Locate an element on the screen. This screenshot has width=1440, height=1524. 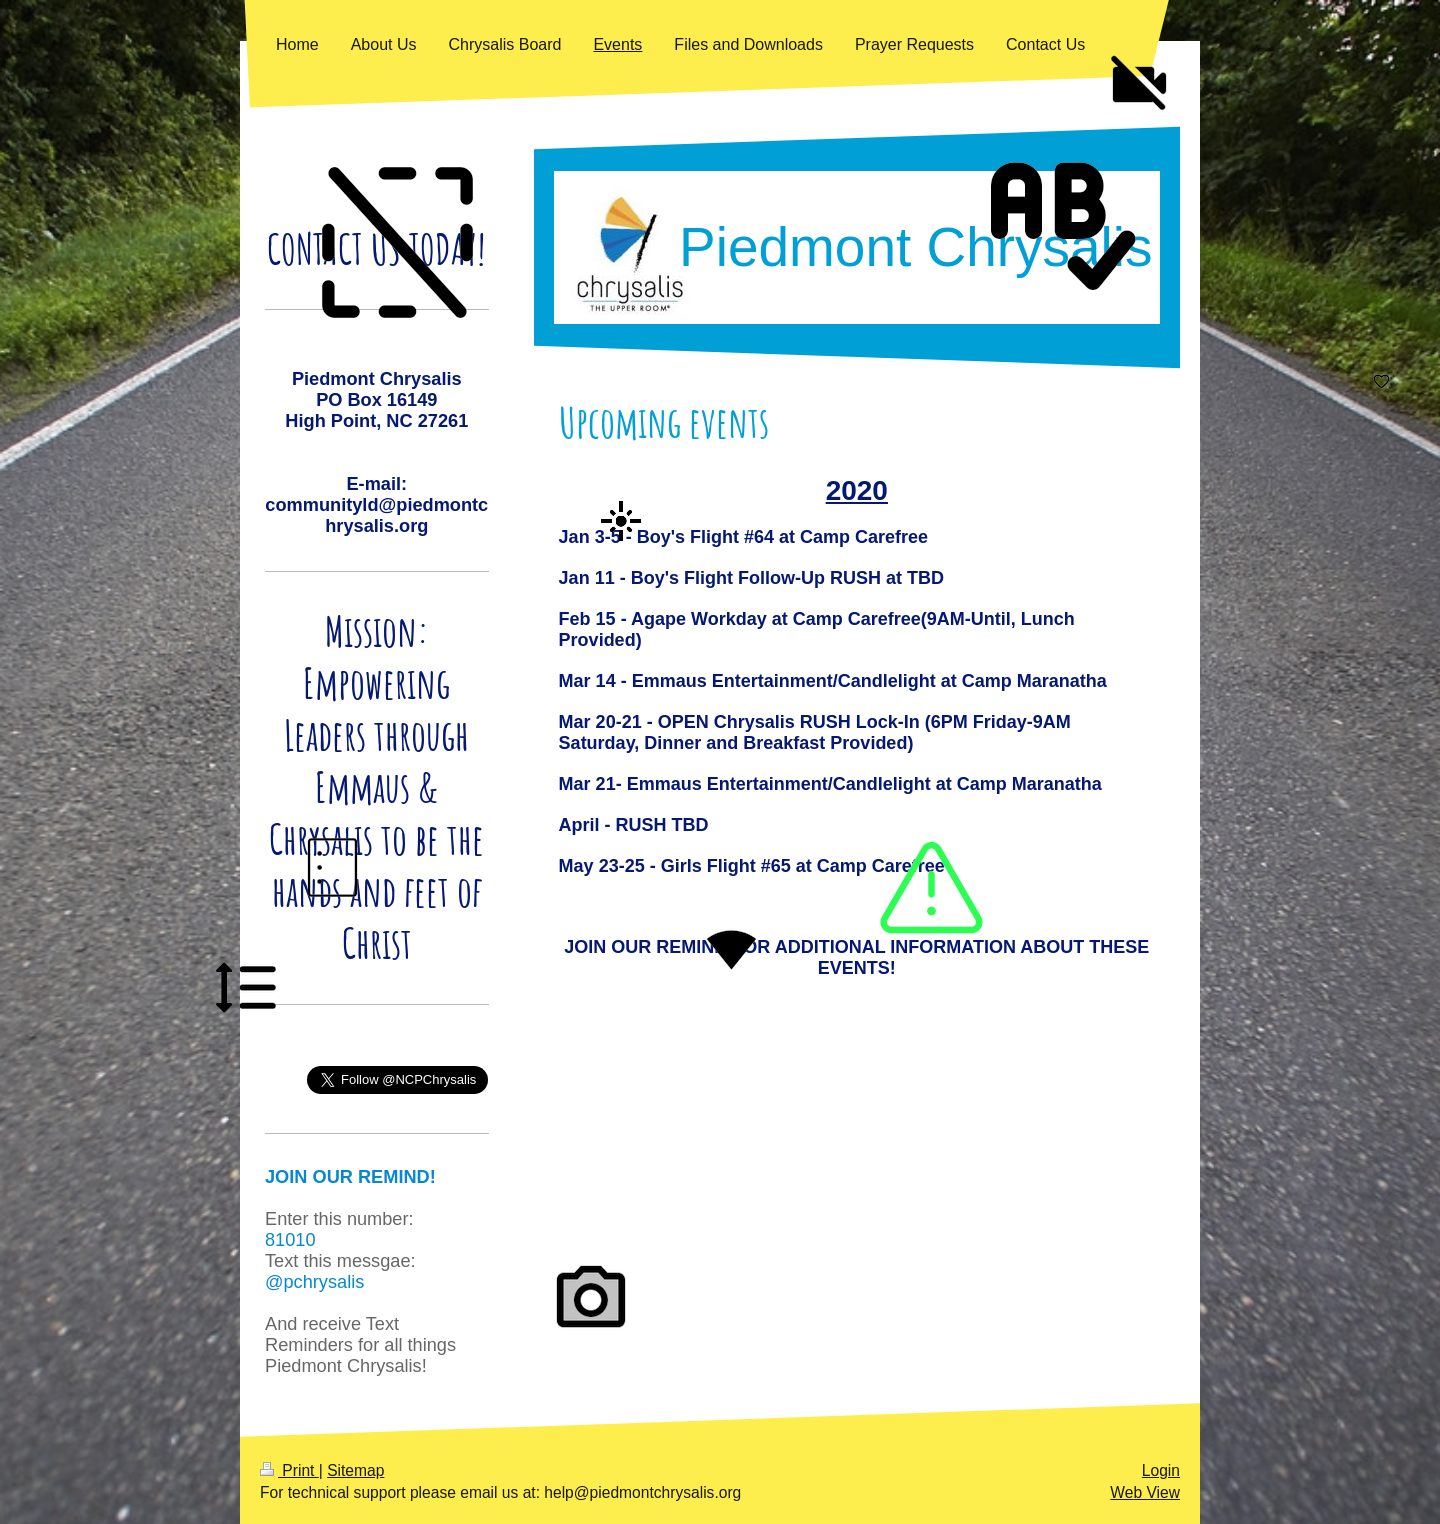
indicates a warning or caution state is located at coordinates (931, 886).